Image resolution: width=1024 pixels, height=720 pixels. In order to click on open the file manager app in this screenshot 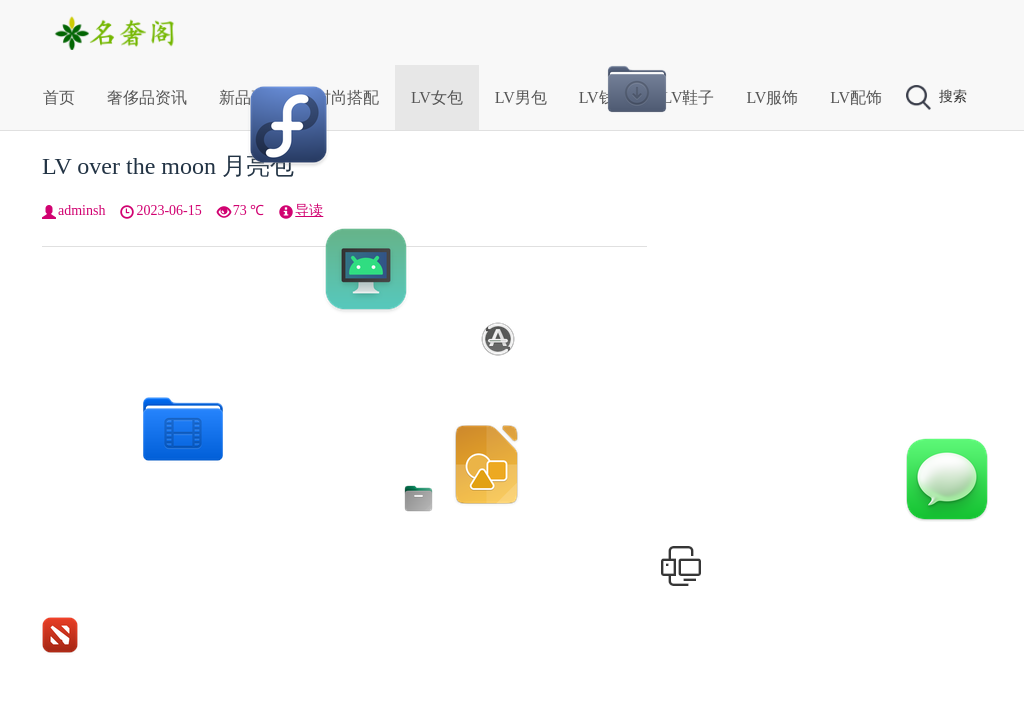, I will do `click(418, 498)`.